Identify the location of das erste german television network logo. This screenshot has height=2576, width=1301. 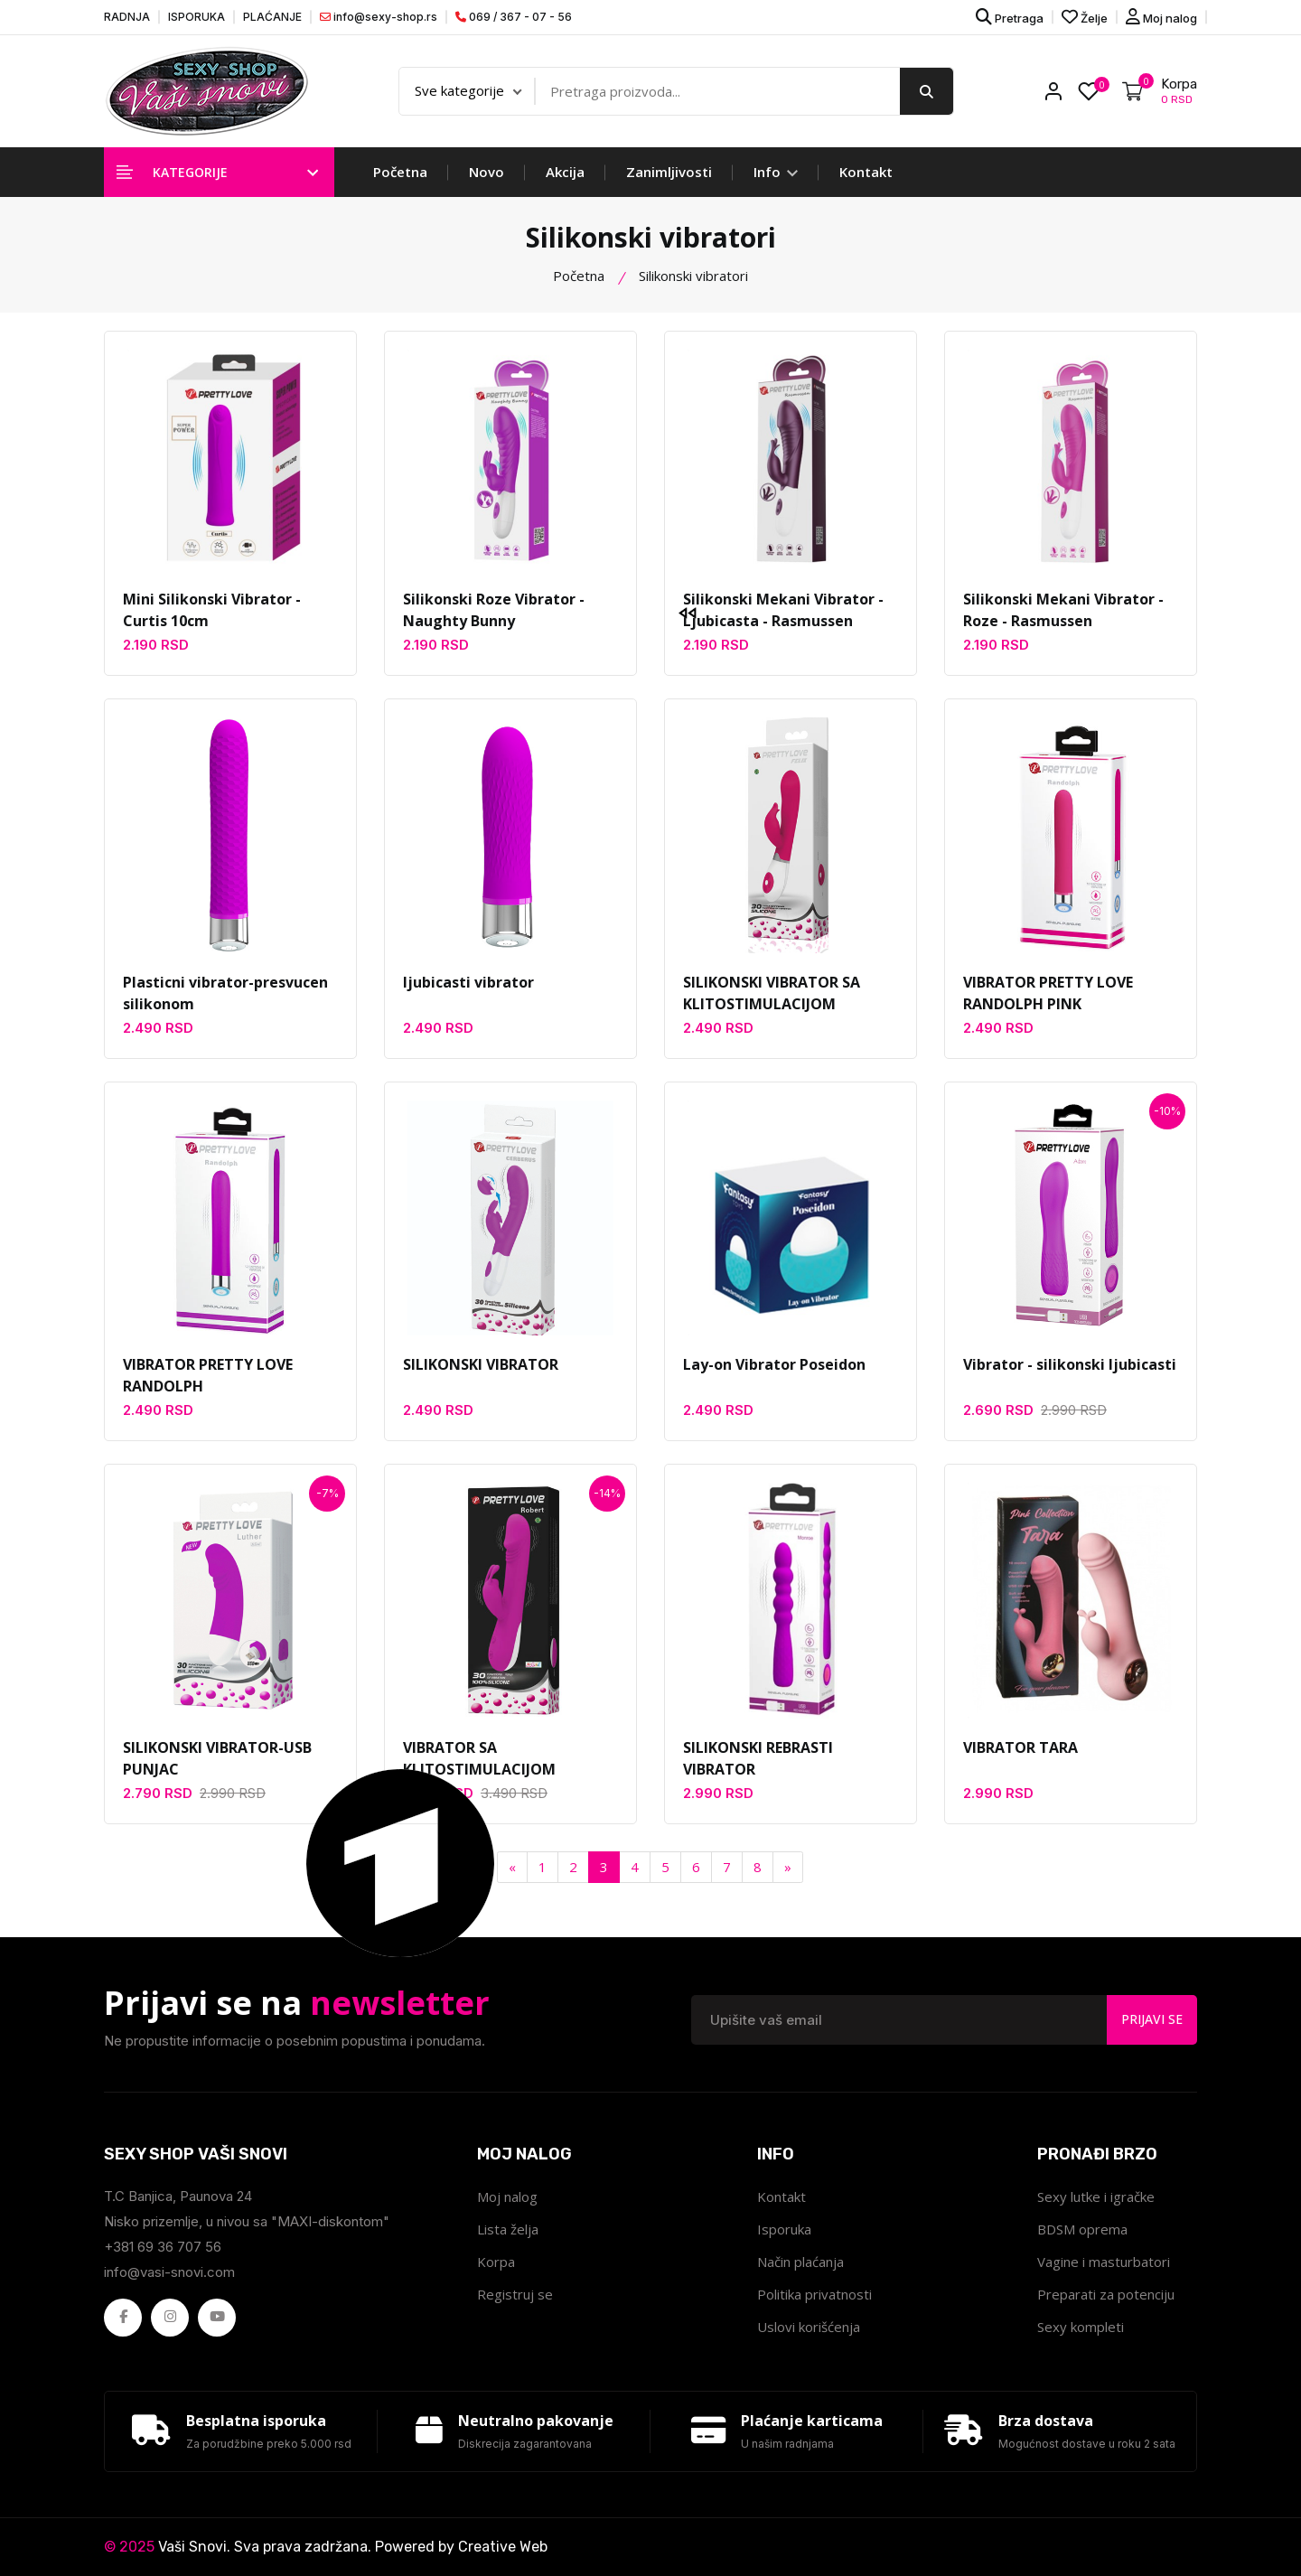
(400, 1863).